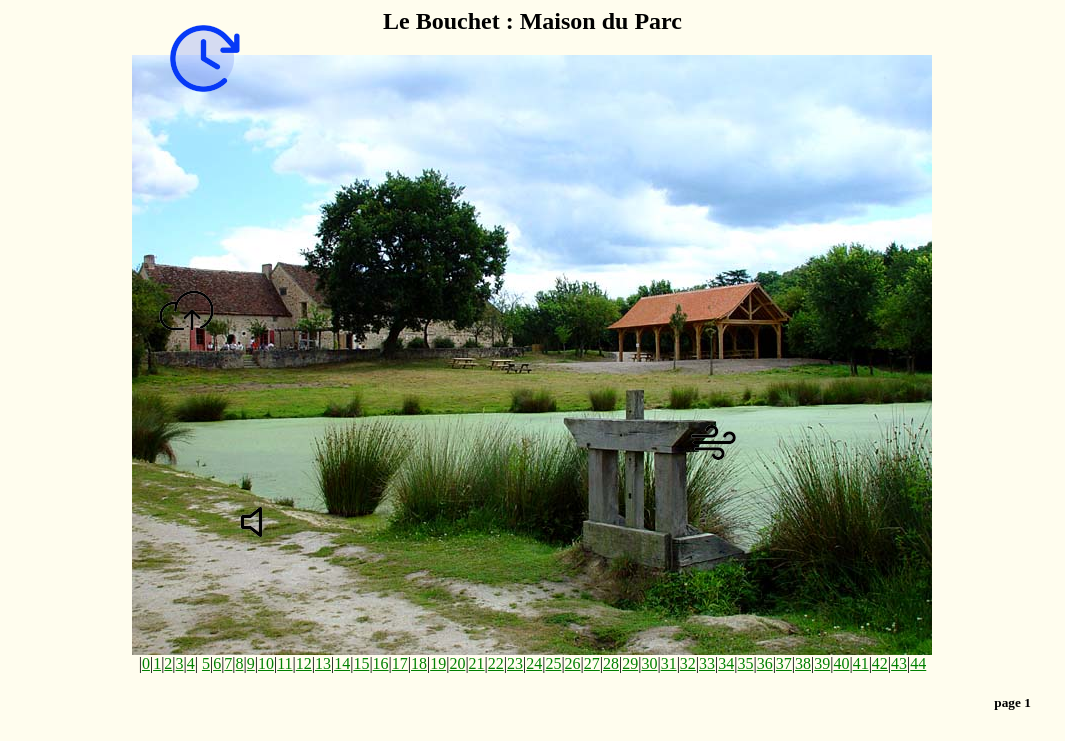  I want to click on upload file to cloud storage, so click(186, 310).